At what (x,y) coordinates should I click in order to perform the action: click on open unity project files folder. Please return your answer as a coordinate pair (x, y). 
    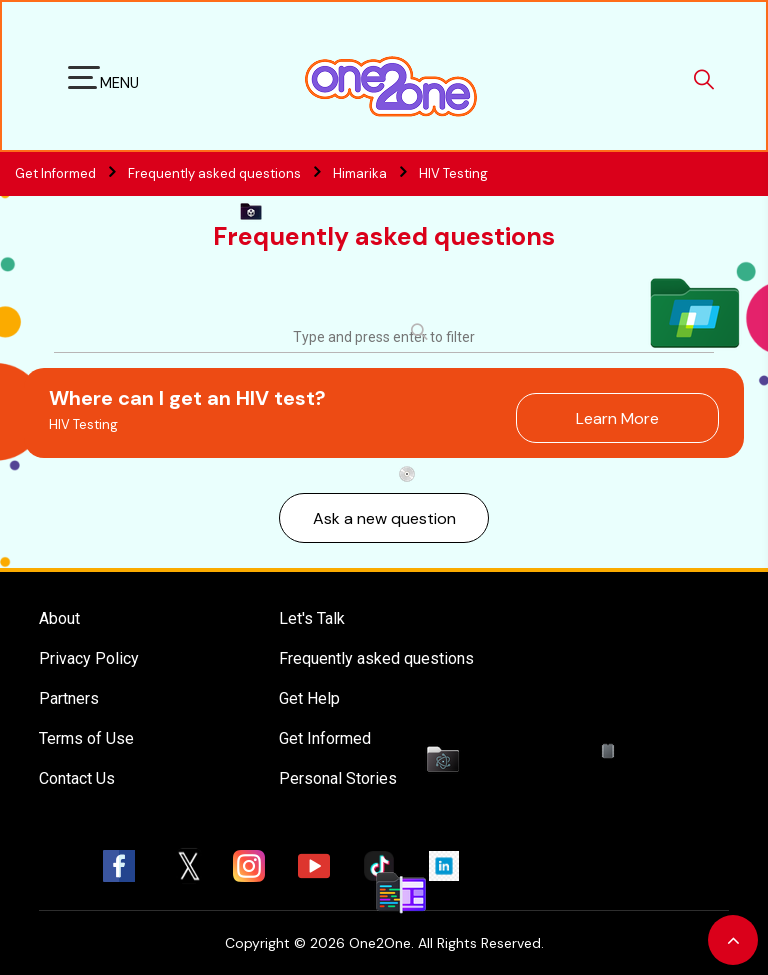
    Looking at the image, I should click on (251, 212).